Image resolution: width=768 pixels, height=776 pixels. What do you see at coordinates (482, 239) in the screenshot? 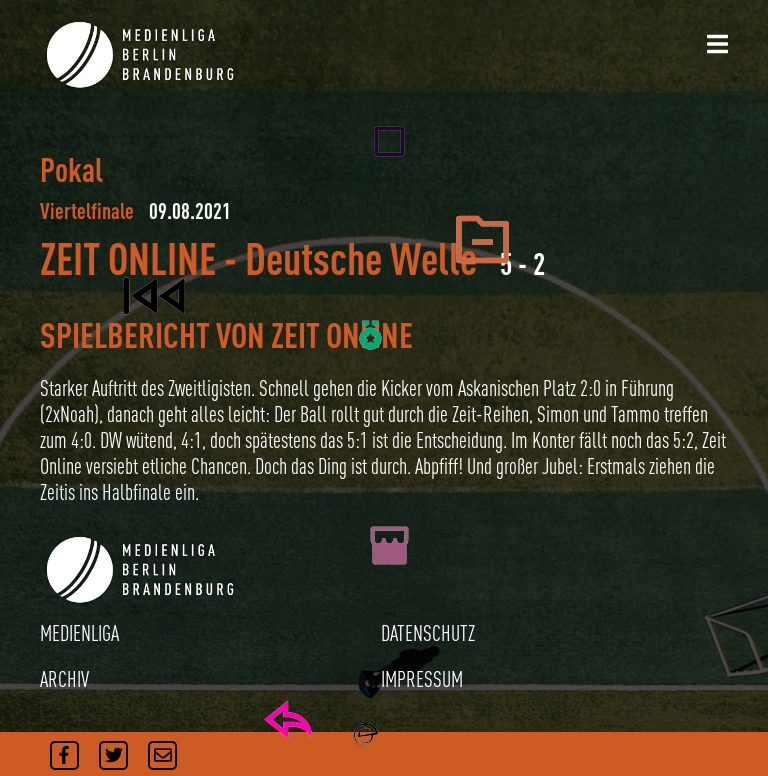
I see `remove items from folder` at bounding box center [482, 239].